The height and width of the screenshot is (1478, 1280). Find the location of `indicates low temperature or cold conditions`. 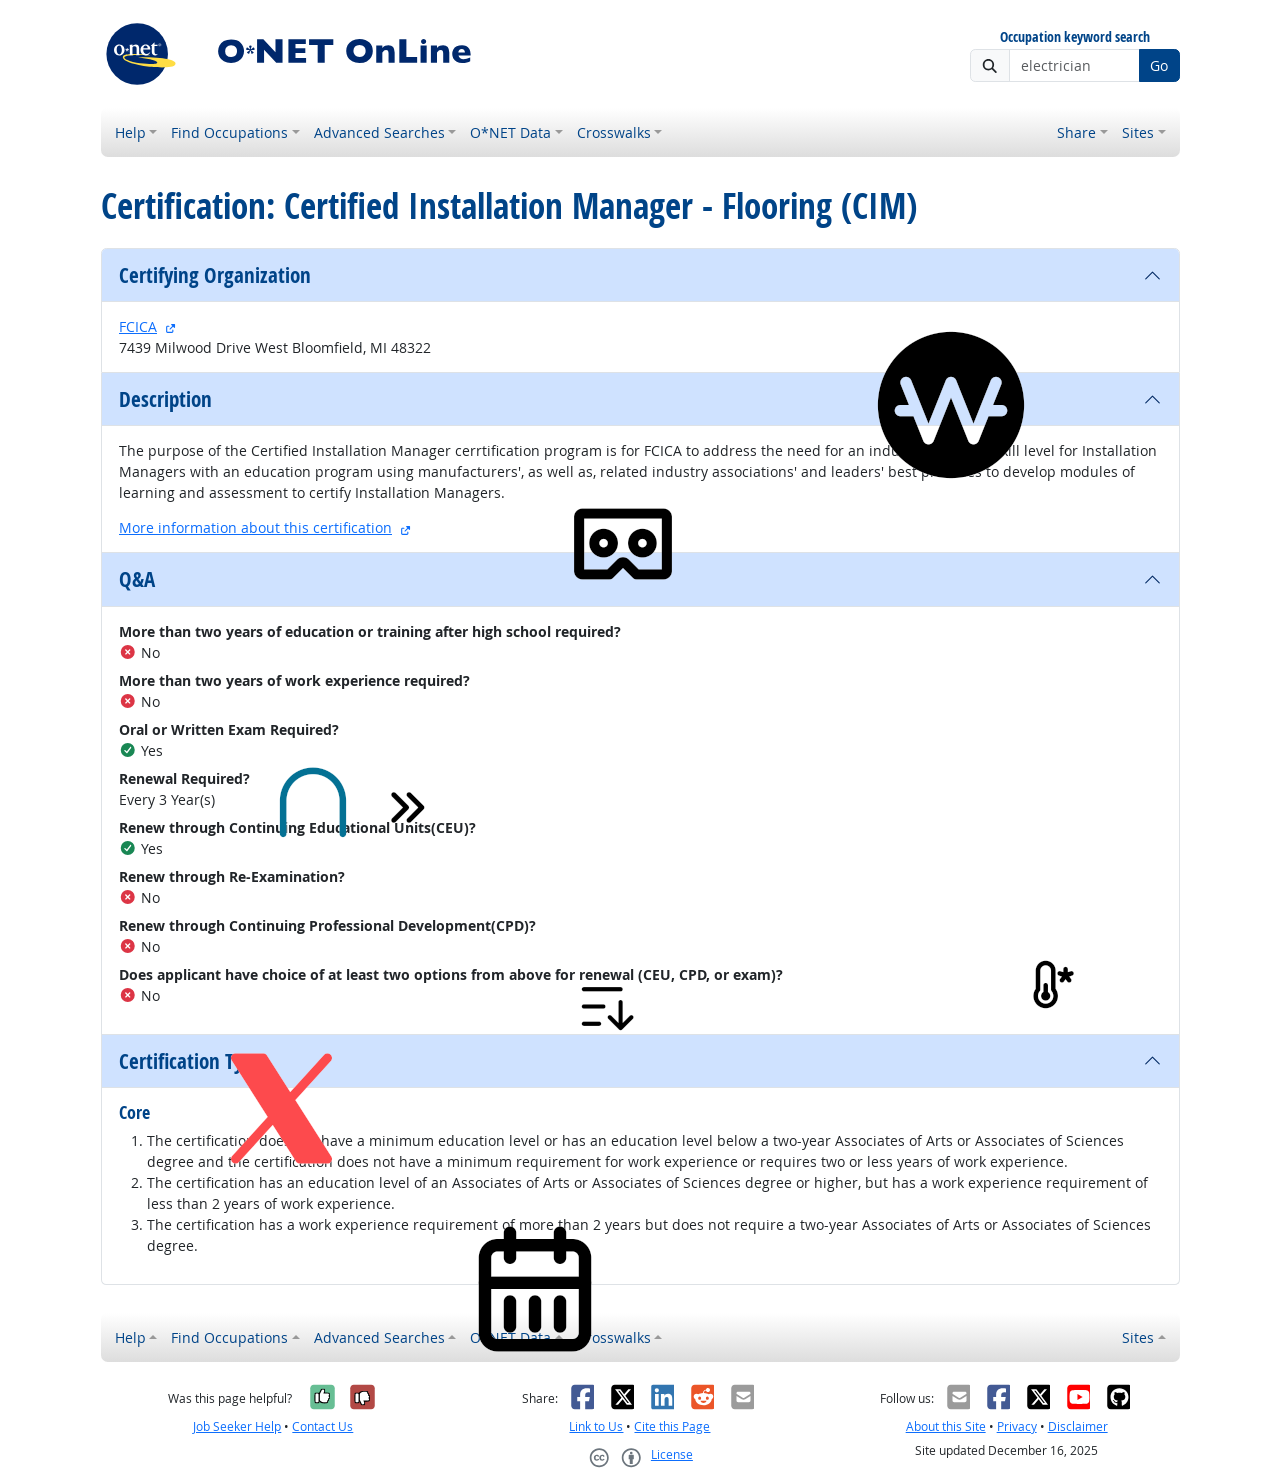

indicates low temperature or cold conditions is located at coordinates (1049, 984).